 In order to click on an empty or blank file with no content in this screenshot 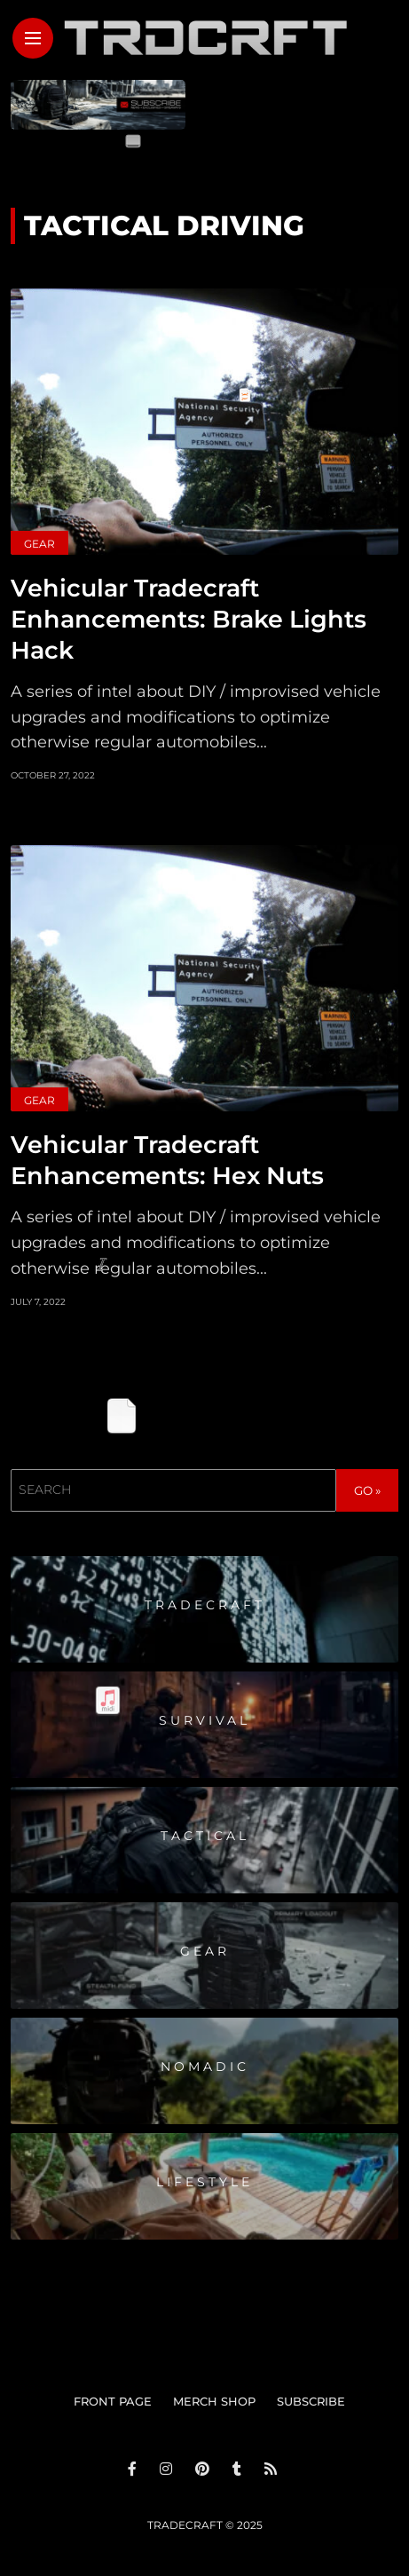, I will do `click(122, 1416)`.